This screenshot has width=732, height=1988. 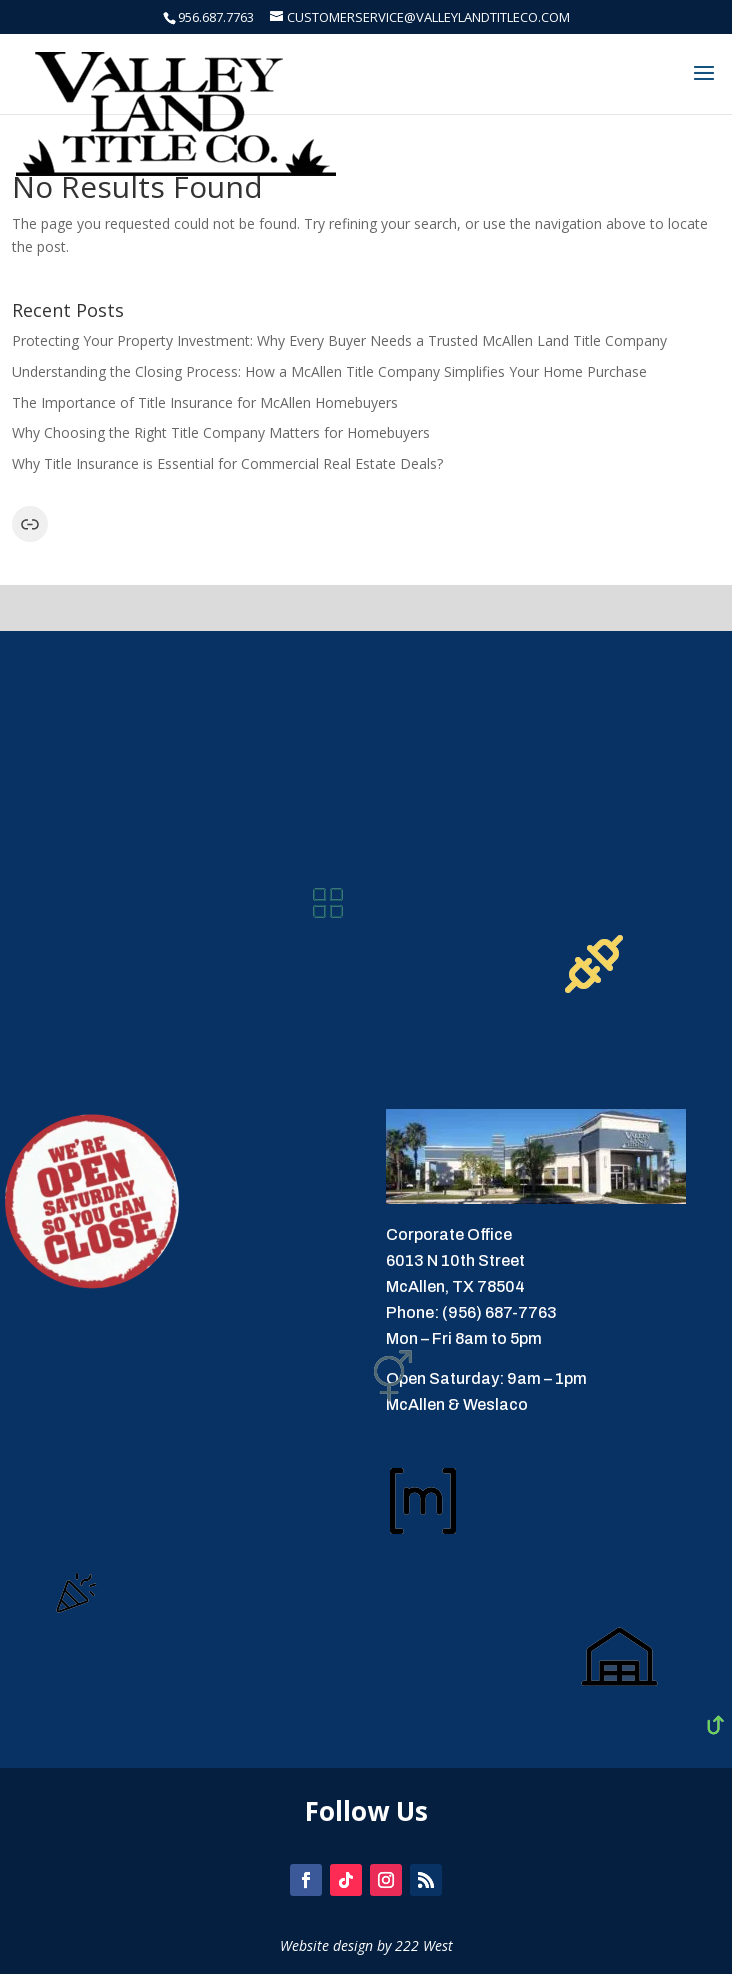 I want to click on matrix decentralized messaging platform logo, so click(x=423, y=1501).